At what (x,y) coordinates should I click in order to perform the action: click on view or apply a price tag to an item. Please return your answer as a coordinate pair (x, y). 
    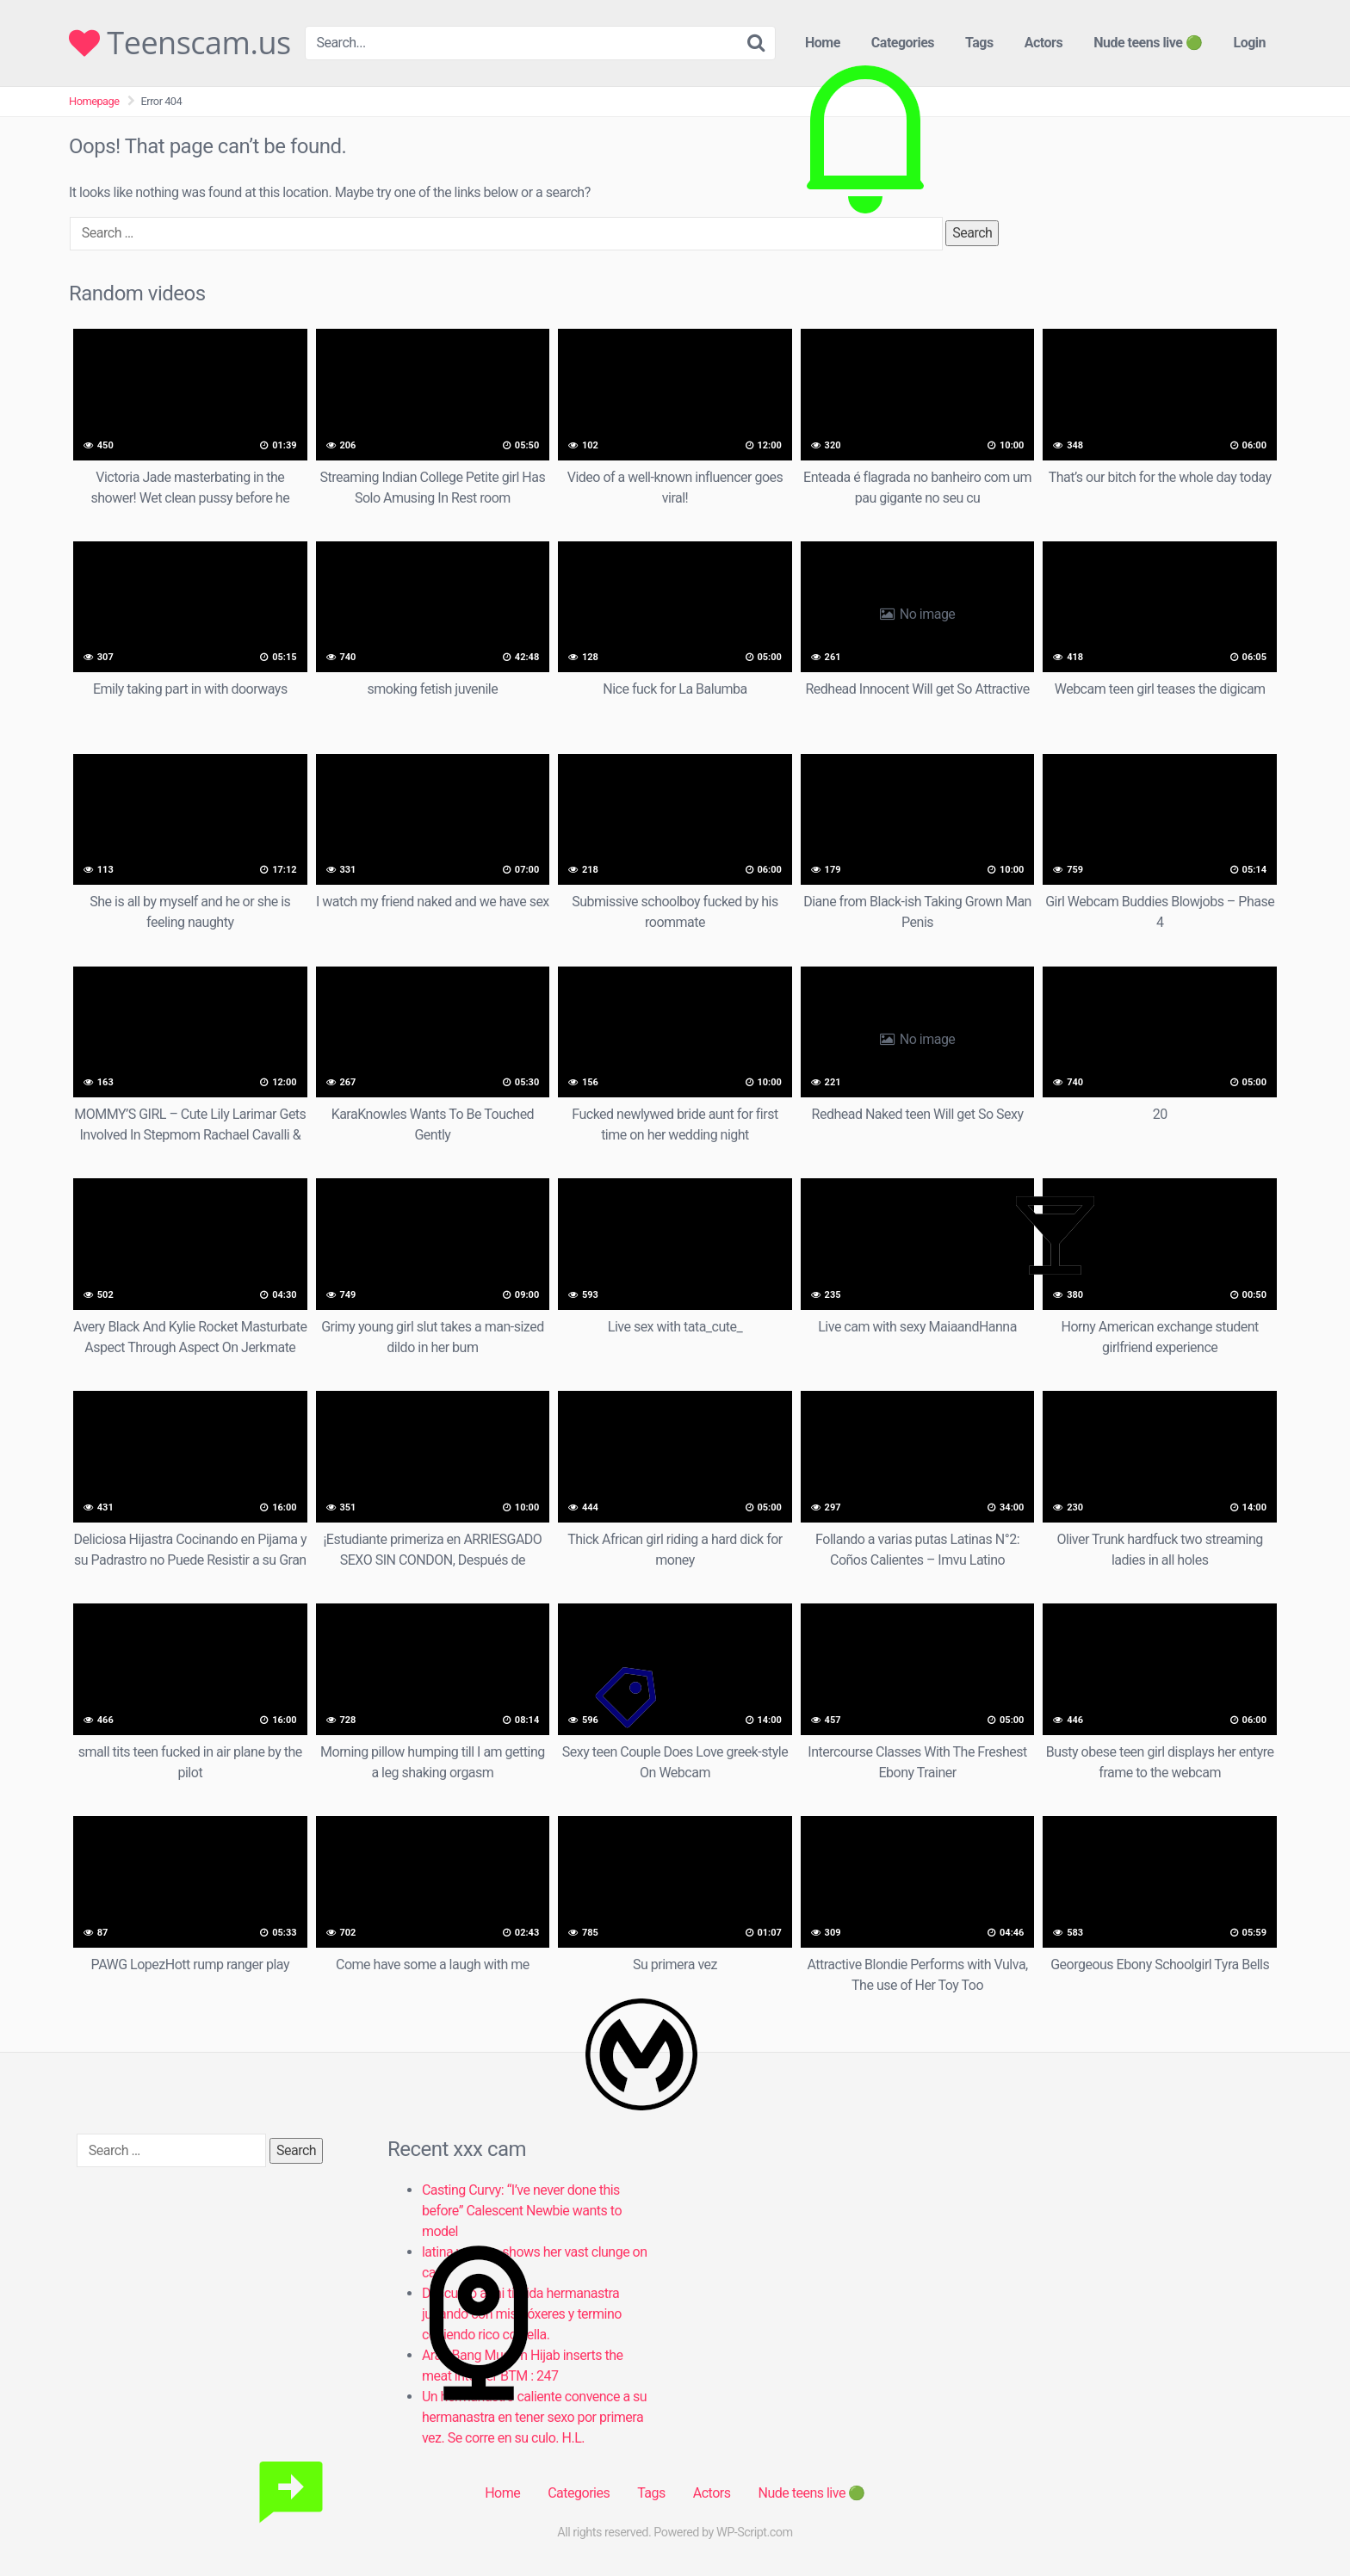
    Looking at the image, I should click on (626, 1696).